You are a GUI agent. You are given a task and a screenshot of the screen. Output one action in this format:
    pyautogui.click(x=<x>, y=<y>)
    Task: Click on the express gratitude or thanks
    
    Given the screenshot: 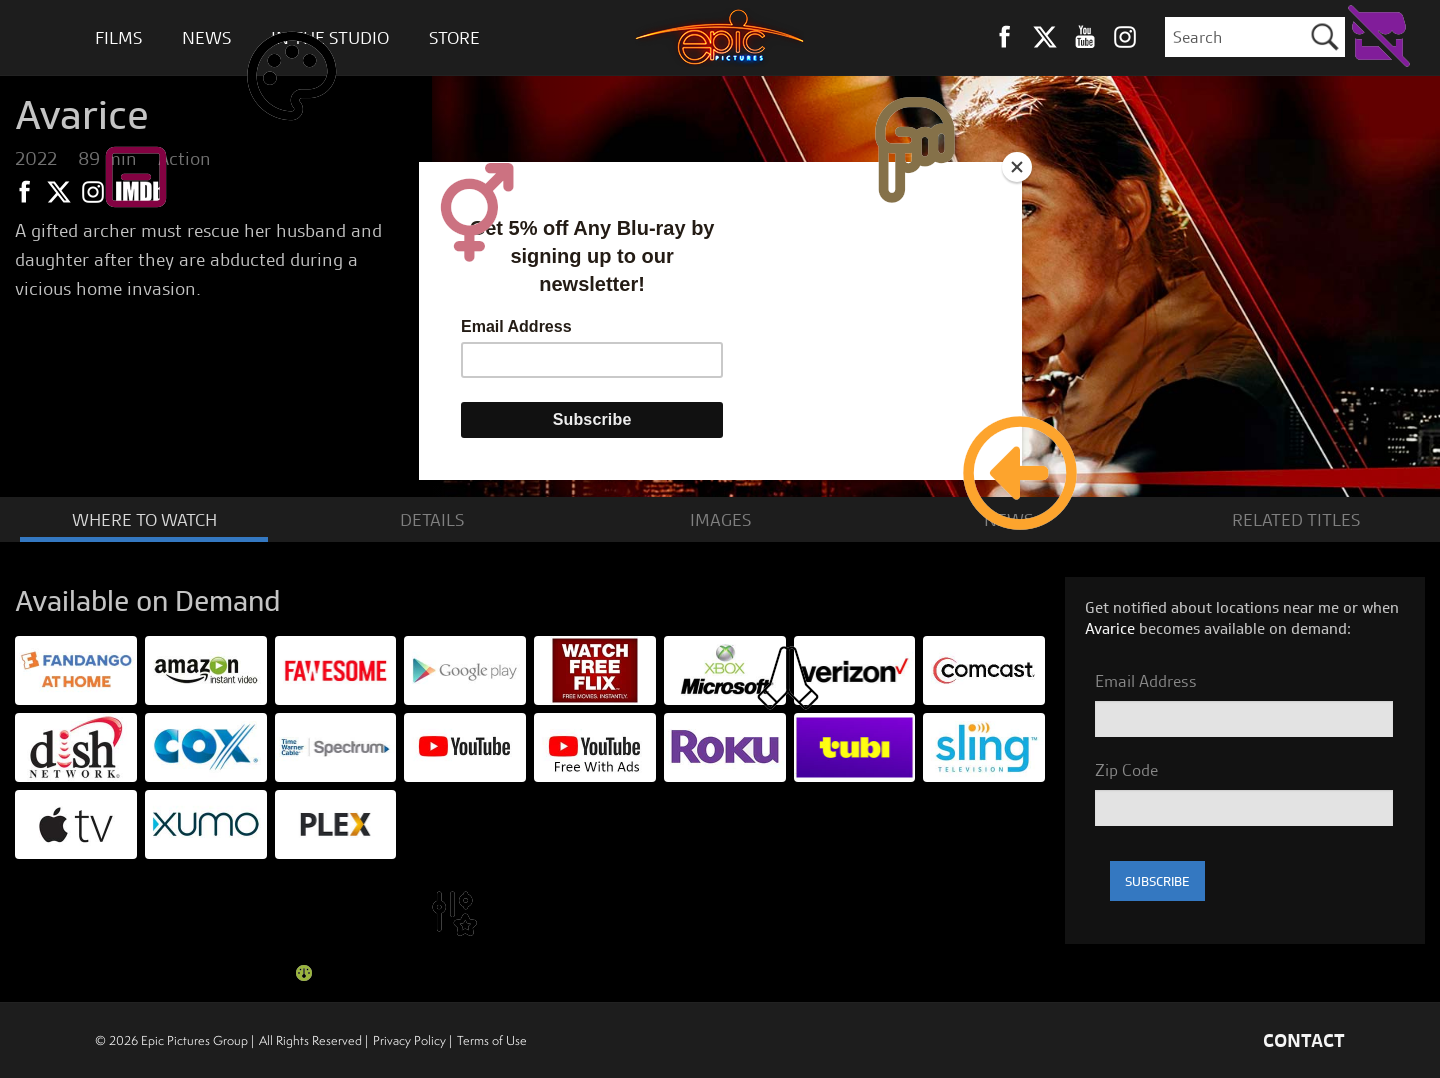 What is the action you would take?
    pyautogui.click(x=788, y=679)
    